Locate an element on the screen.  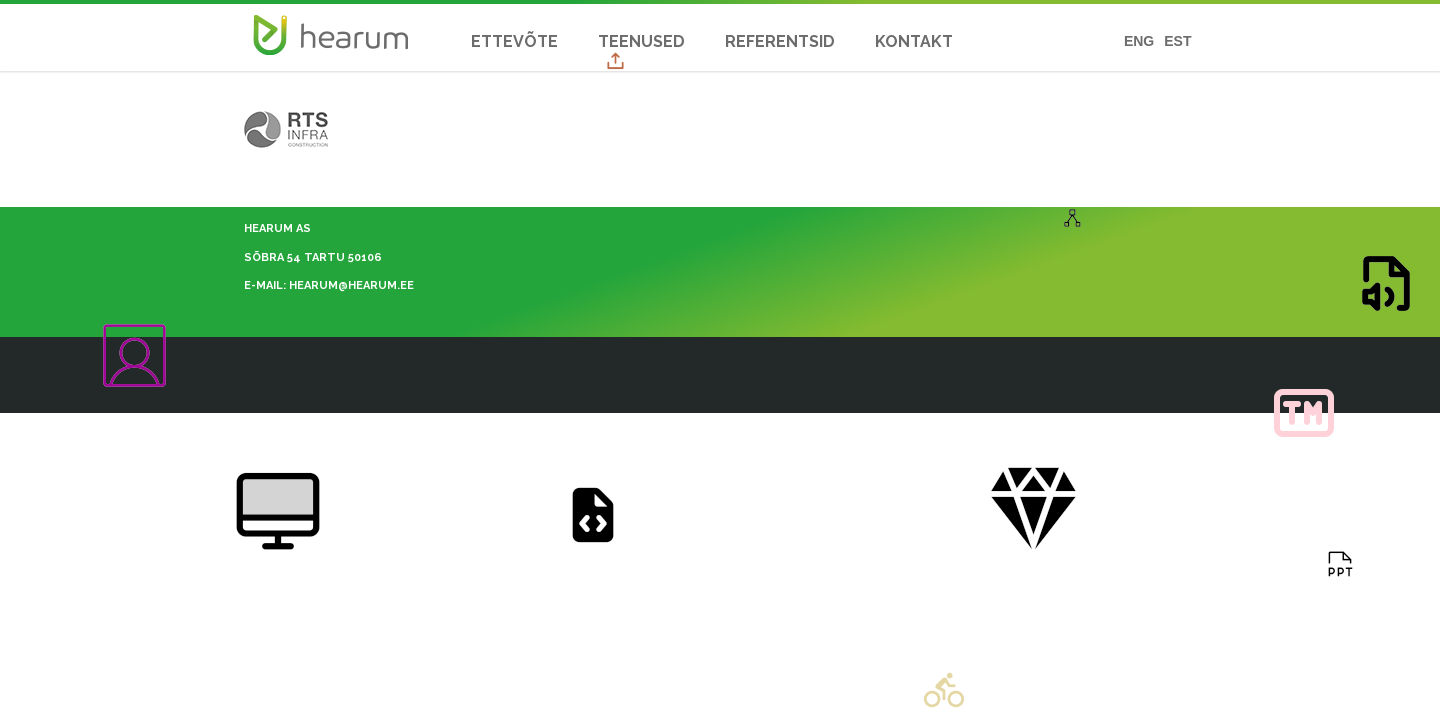
view subtype hierarchy in code editor is located at coordinates (1073, 218).